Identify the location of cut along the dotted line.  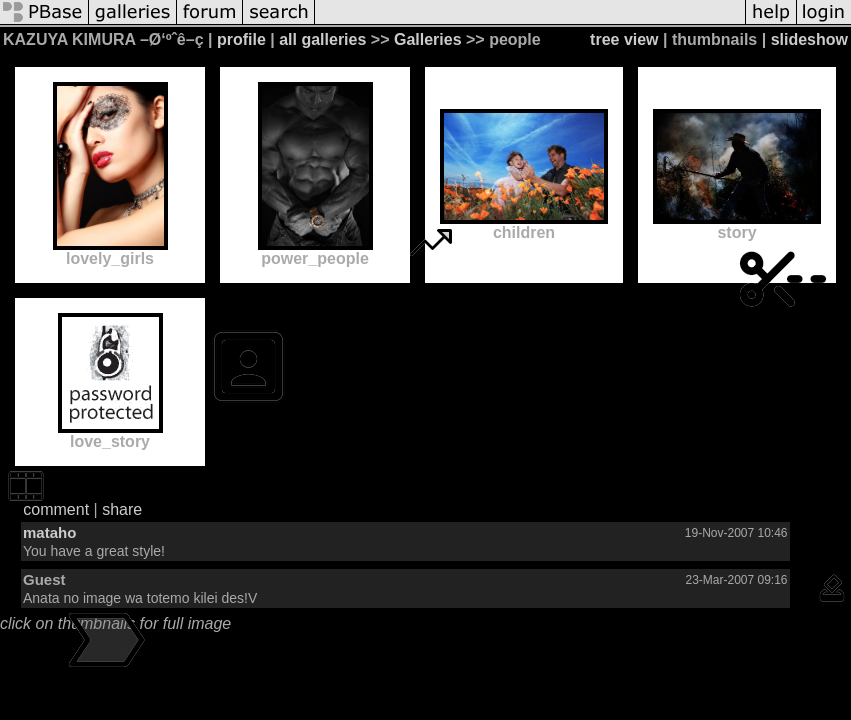
(783, 279).